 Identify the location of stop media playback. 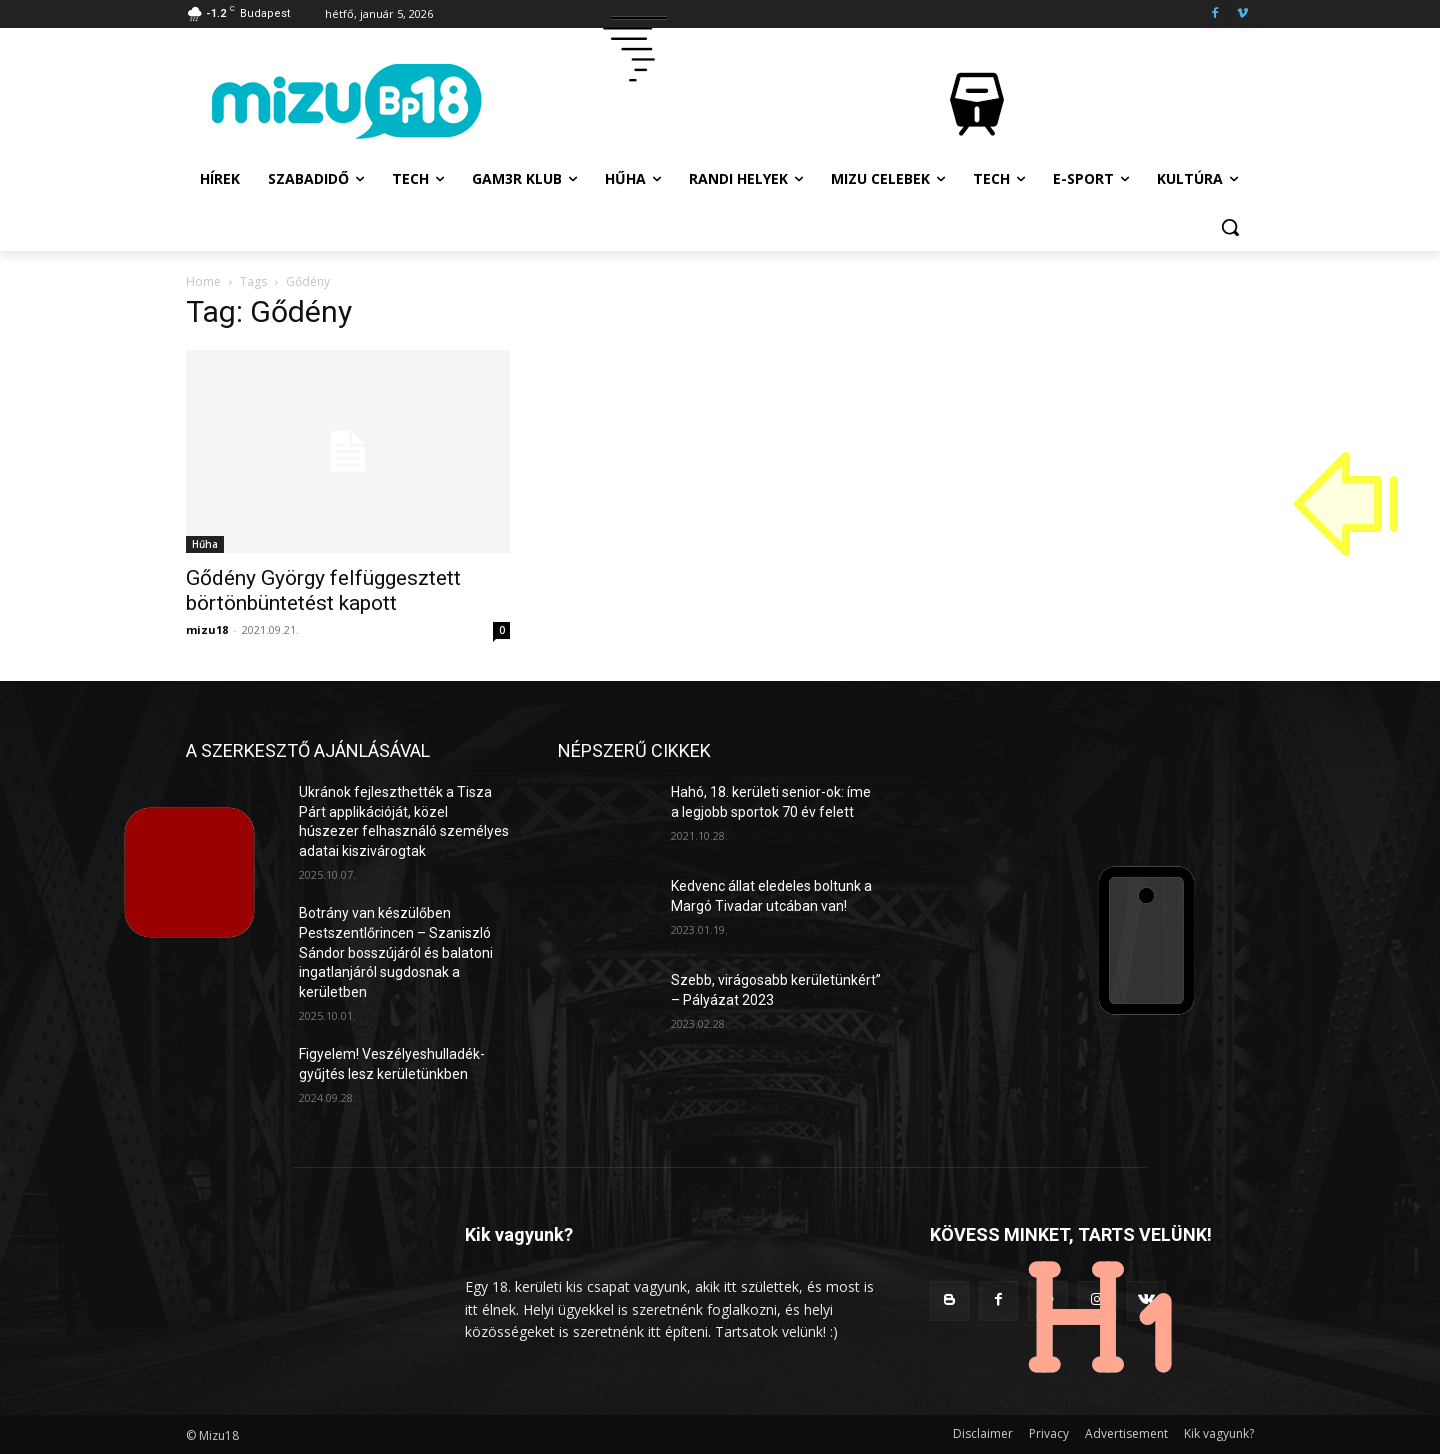
(189, 872).